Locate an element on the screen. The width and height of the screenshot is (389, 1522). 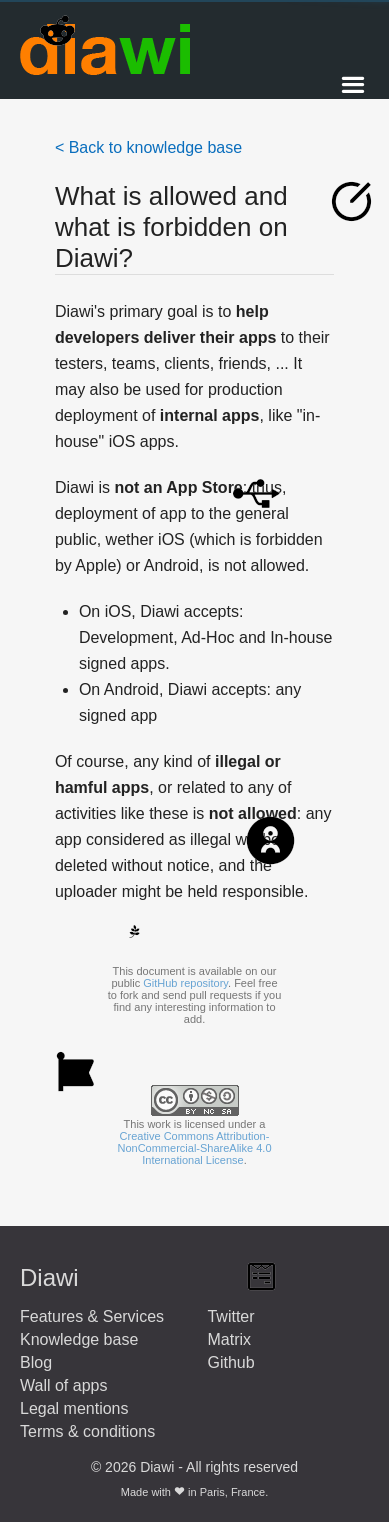
Font Awesome brand logo is located at coordinates (75, 1071).